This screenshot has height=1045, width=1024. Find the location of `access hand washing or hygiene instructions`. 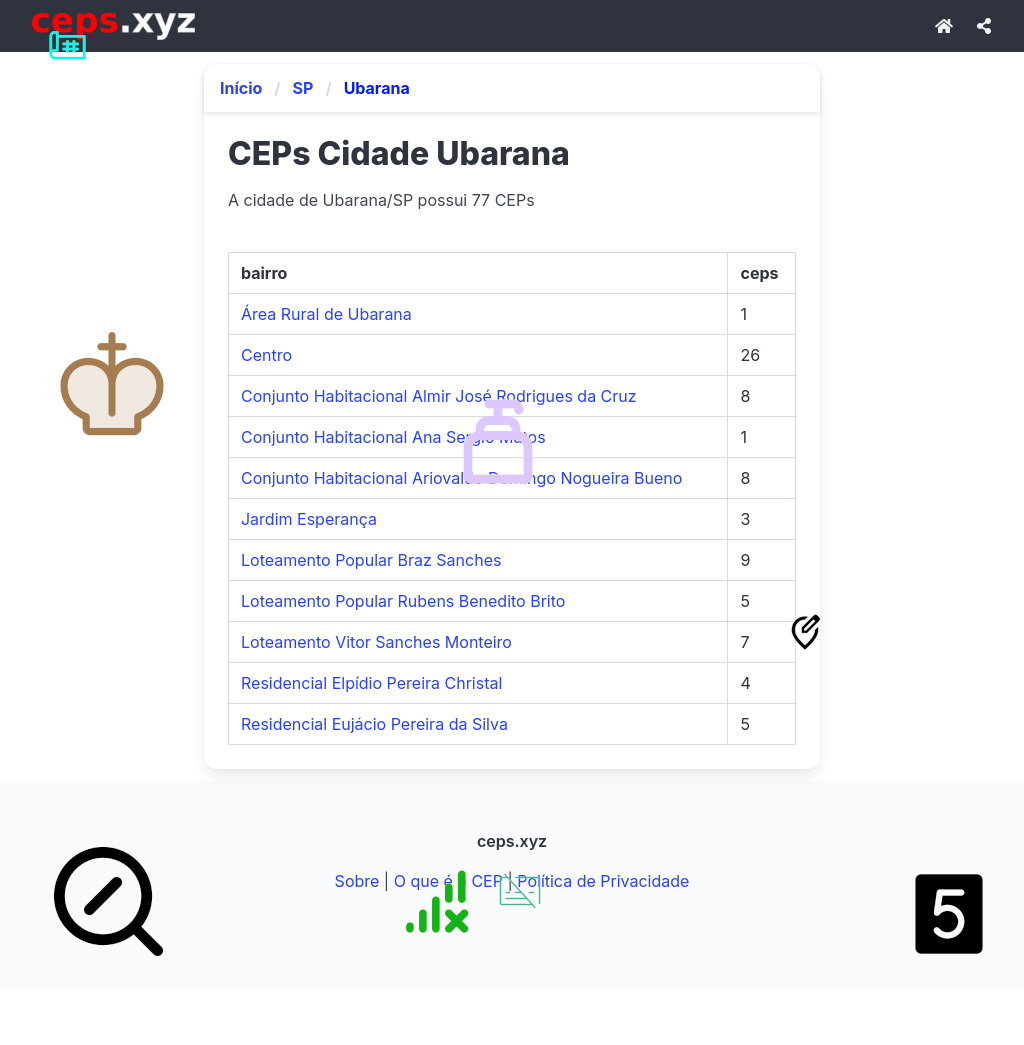

access hand washing or hygiene instructions is located at coordinates (498, 443).